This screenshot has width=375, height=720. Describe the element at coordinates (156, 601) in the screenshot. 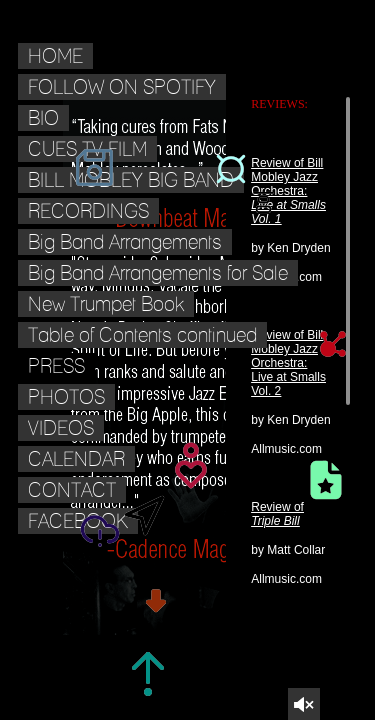

I see `download a file or content` at that location.